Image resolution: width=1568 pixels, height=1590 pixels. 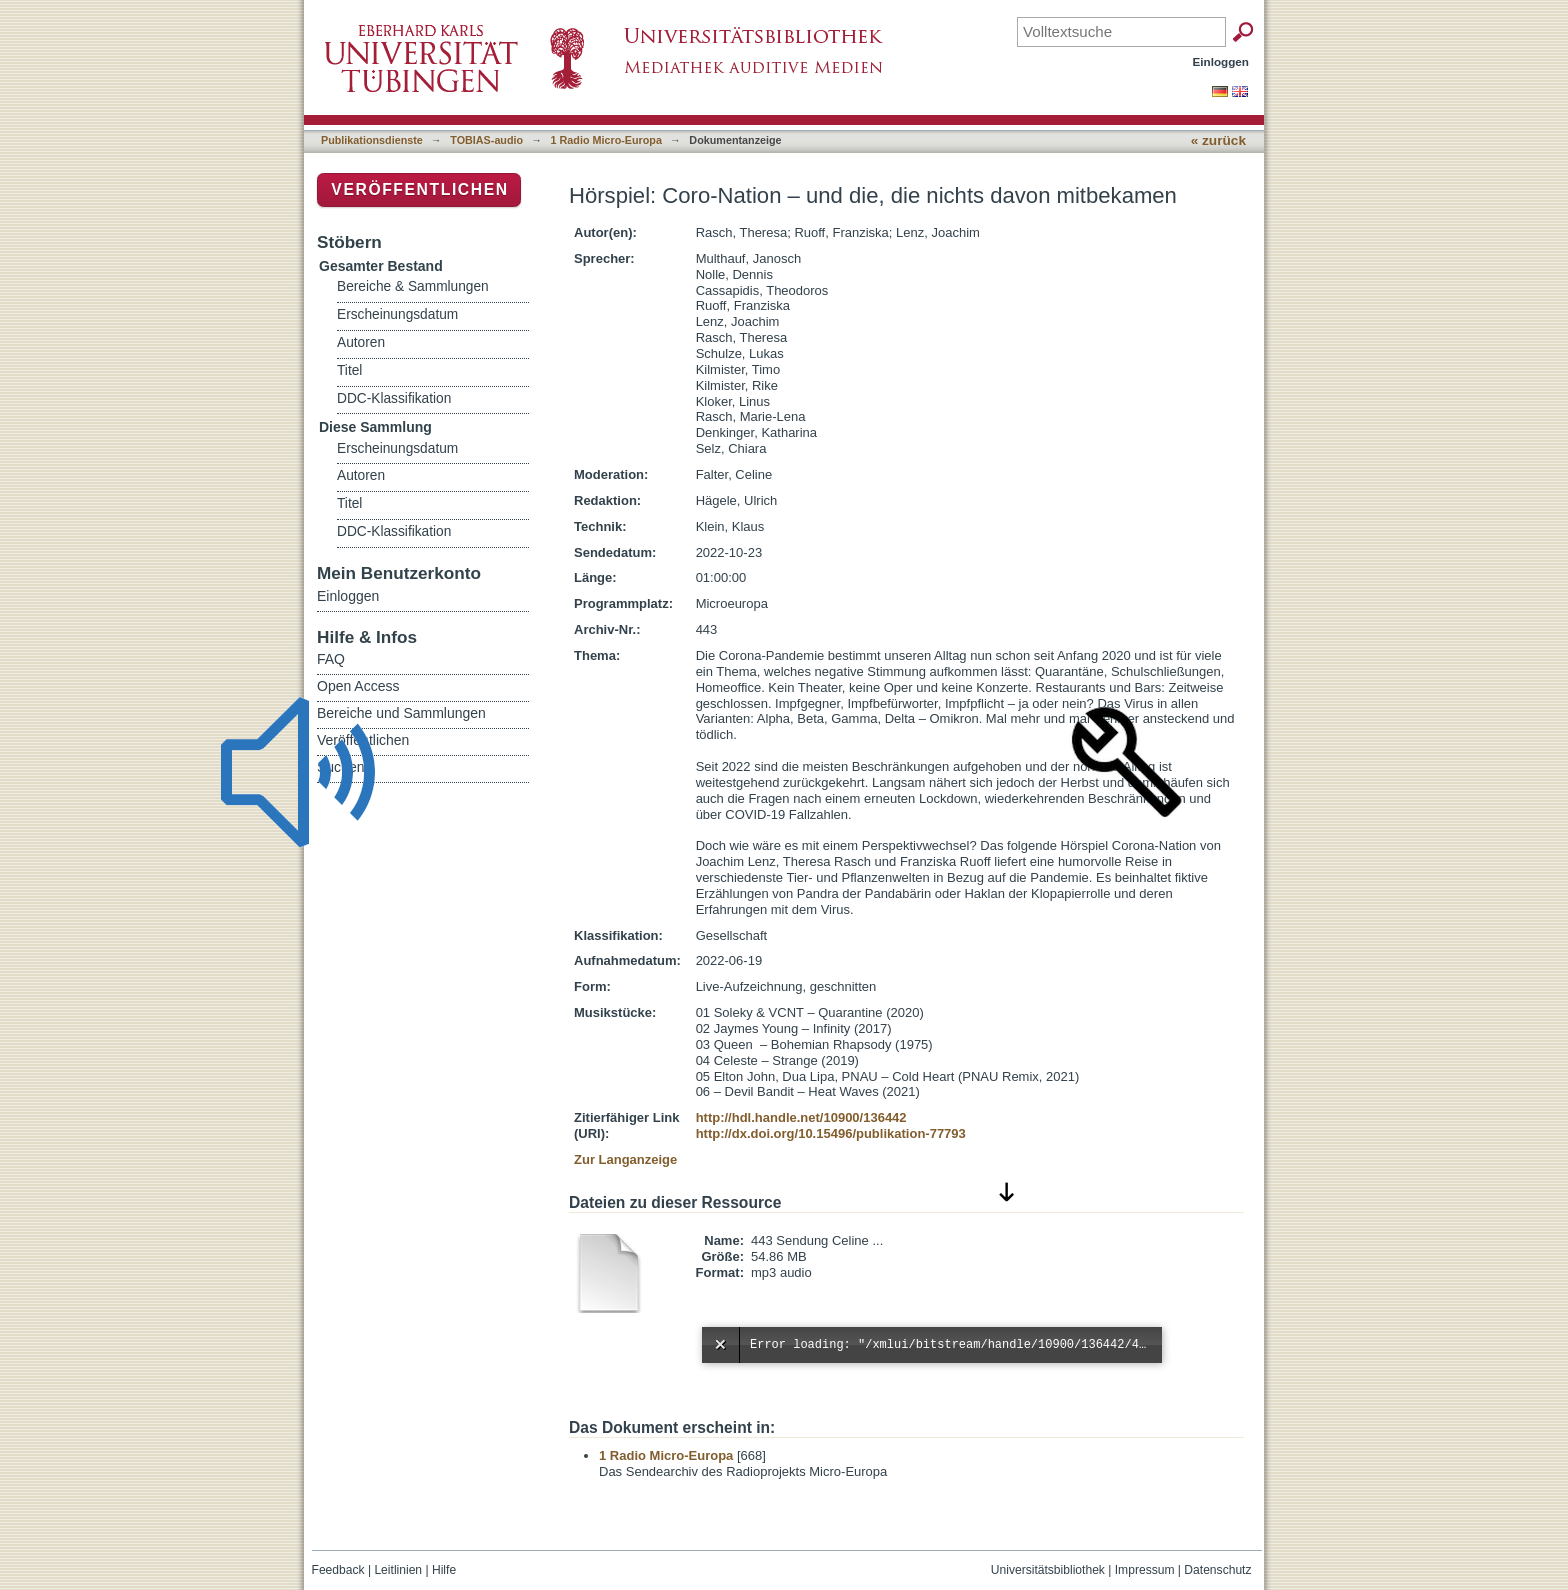 What do you see at coordinates (1127, 762) in the screenshot?
I see `access settings or configuration options` at bounding box center [1127, 762].